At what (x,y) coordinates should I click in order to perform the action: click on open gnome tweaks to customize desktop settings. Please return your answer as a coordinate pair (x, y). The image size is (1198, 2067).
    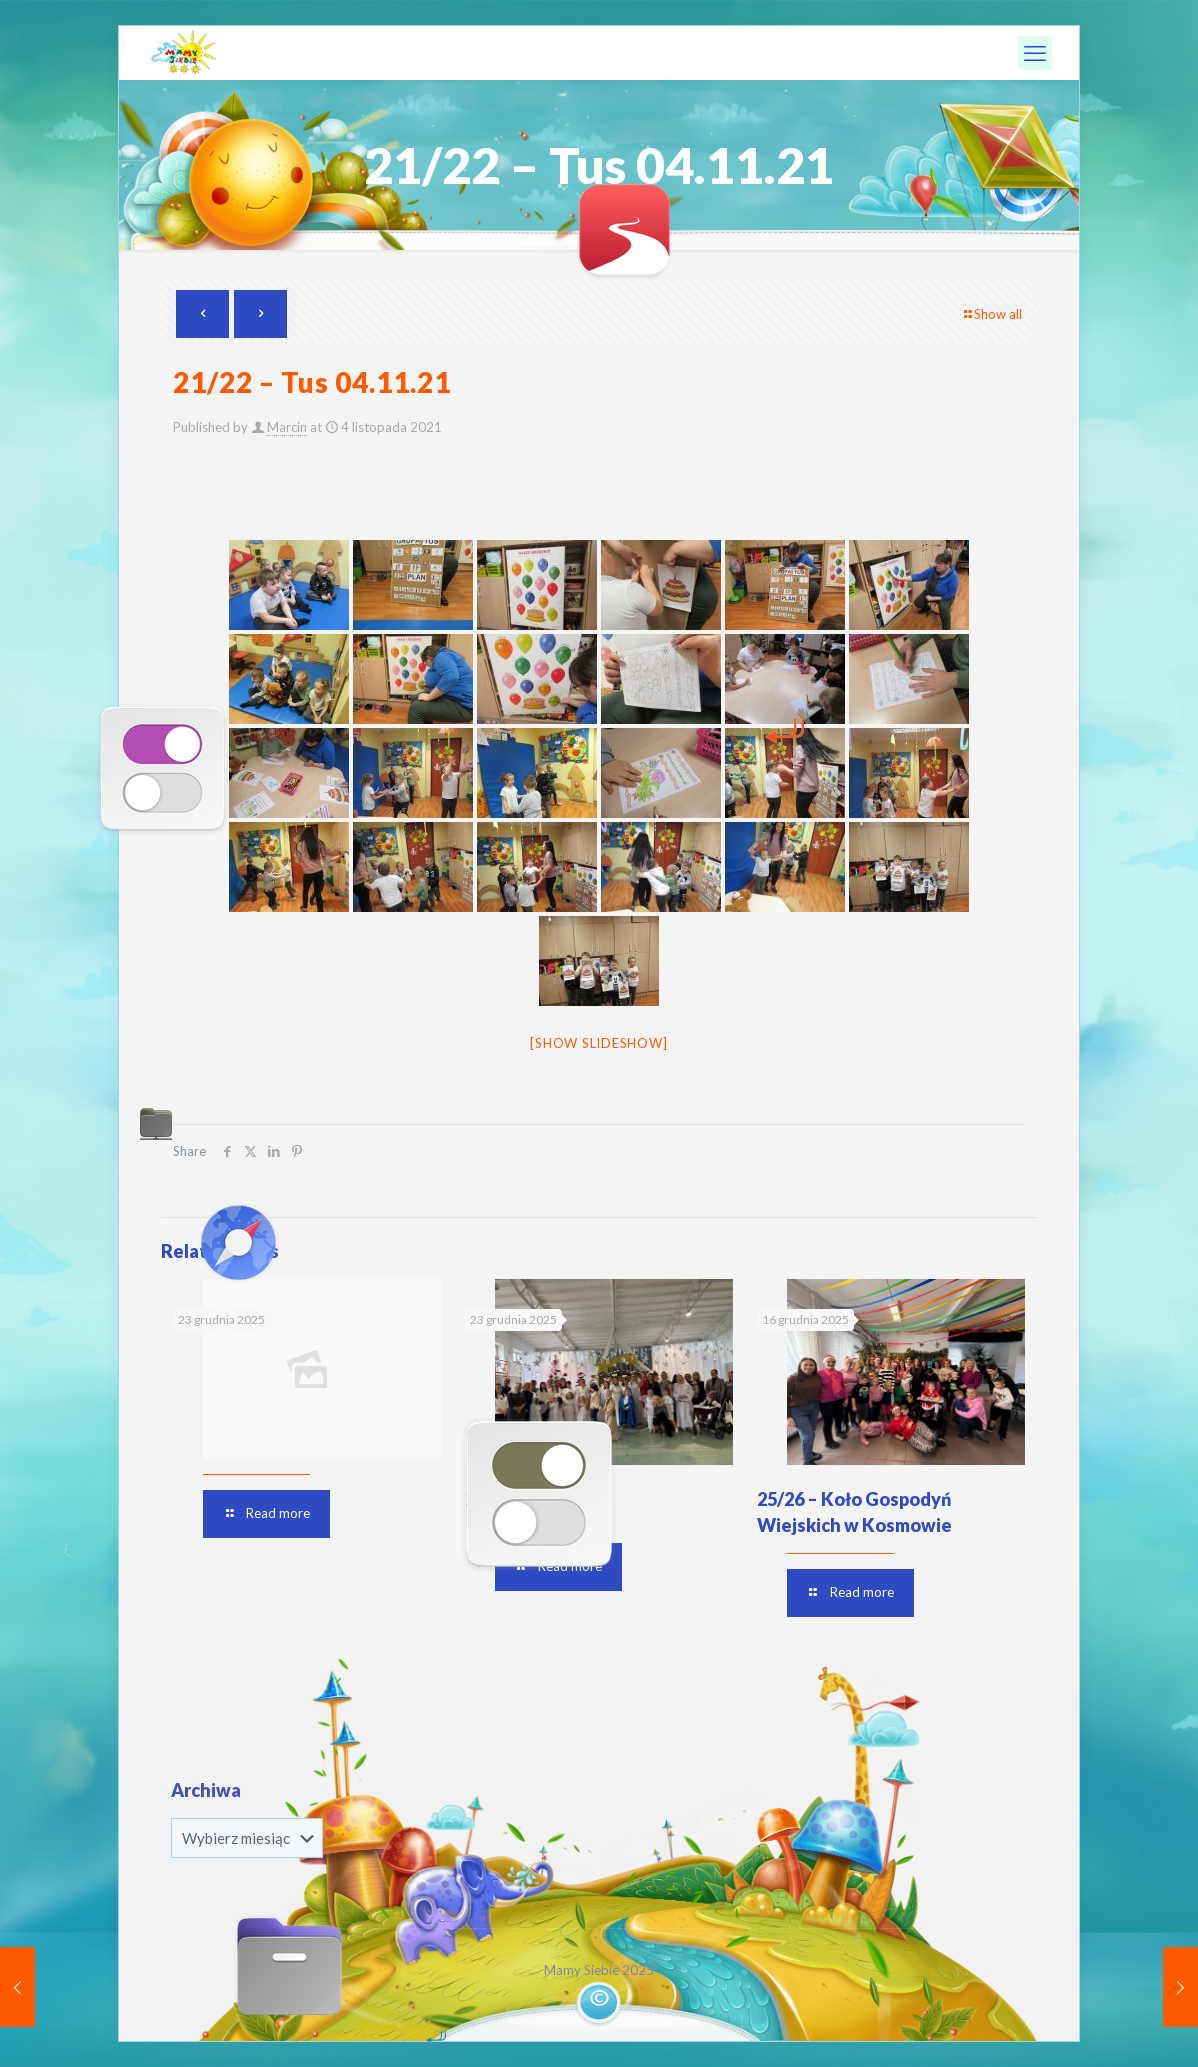
    Looking at the image, I should click on (162, 768).